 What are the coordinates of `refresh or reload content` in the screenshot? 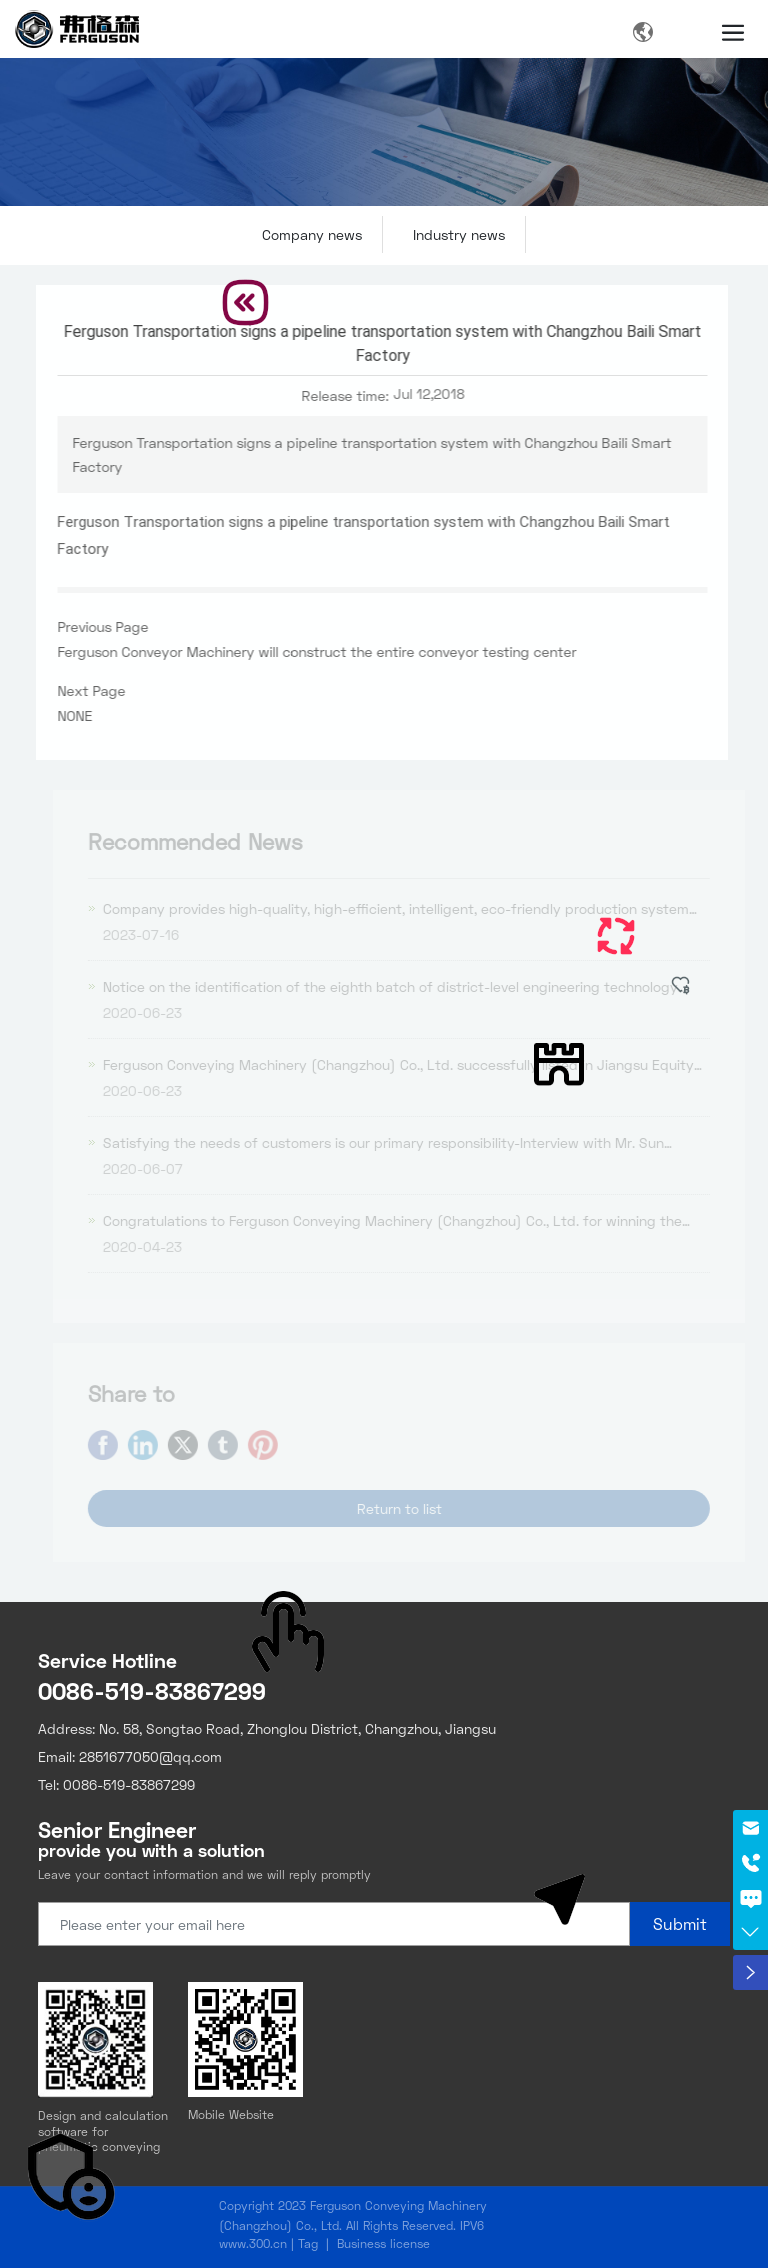 It's located at (616, 936).